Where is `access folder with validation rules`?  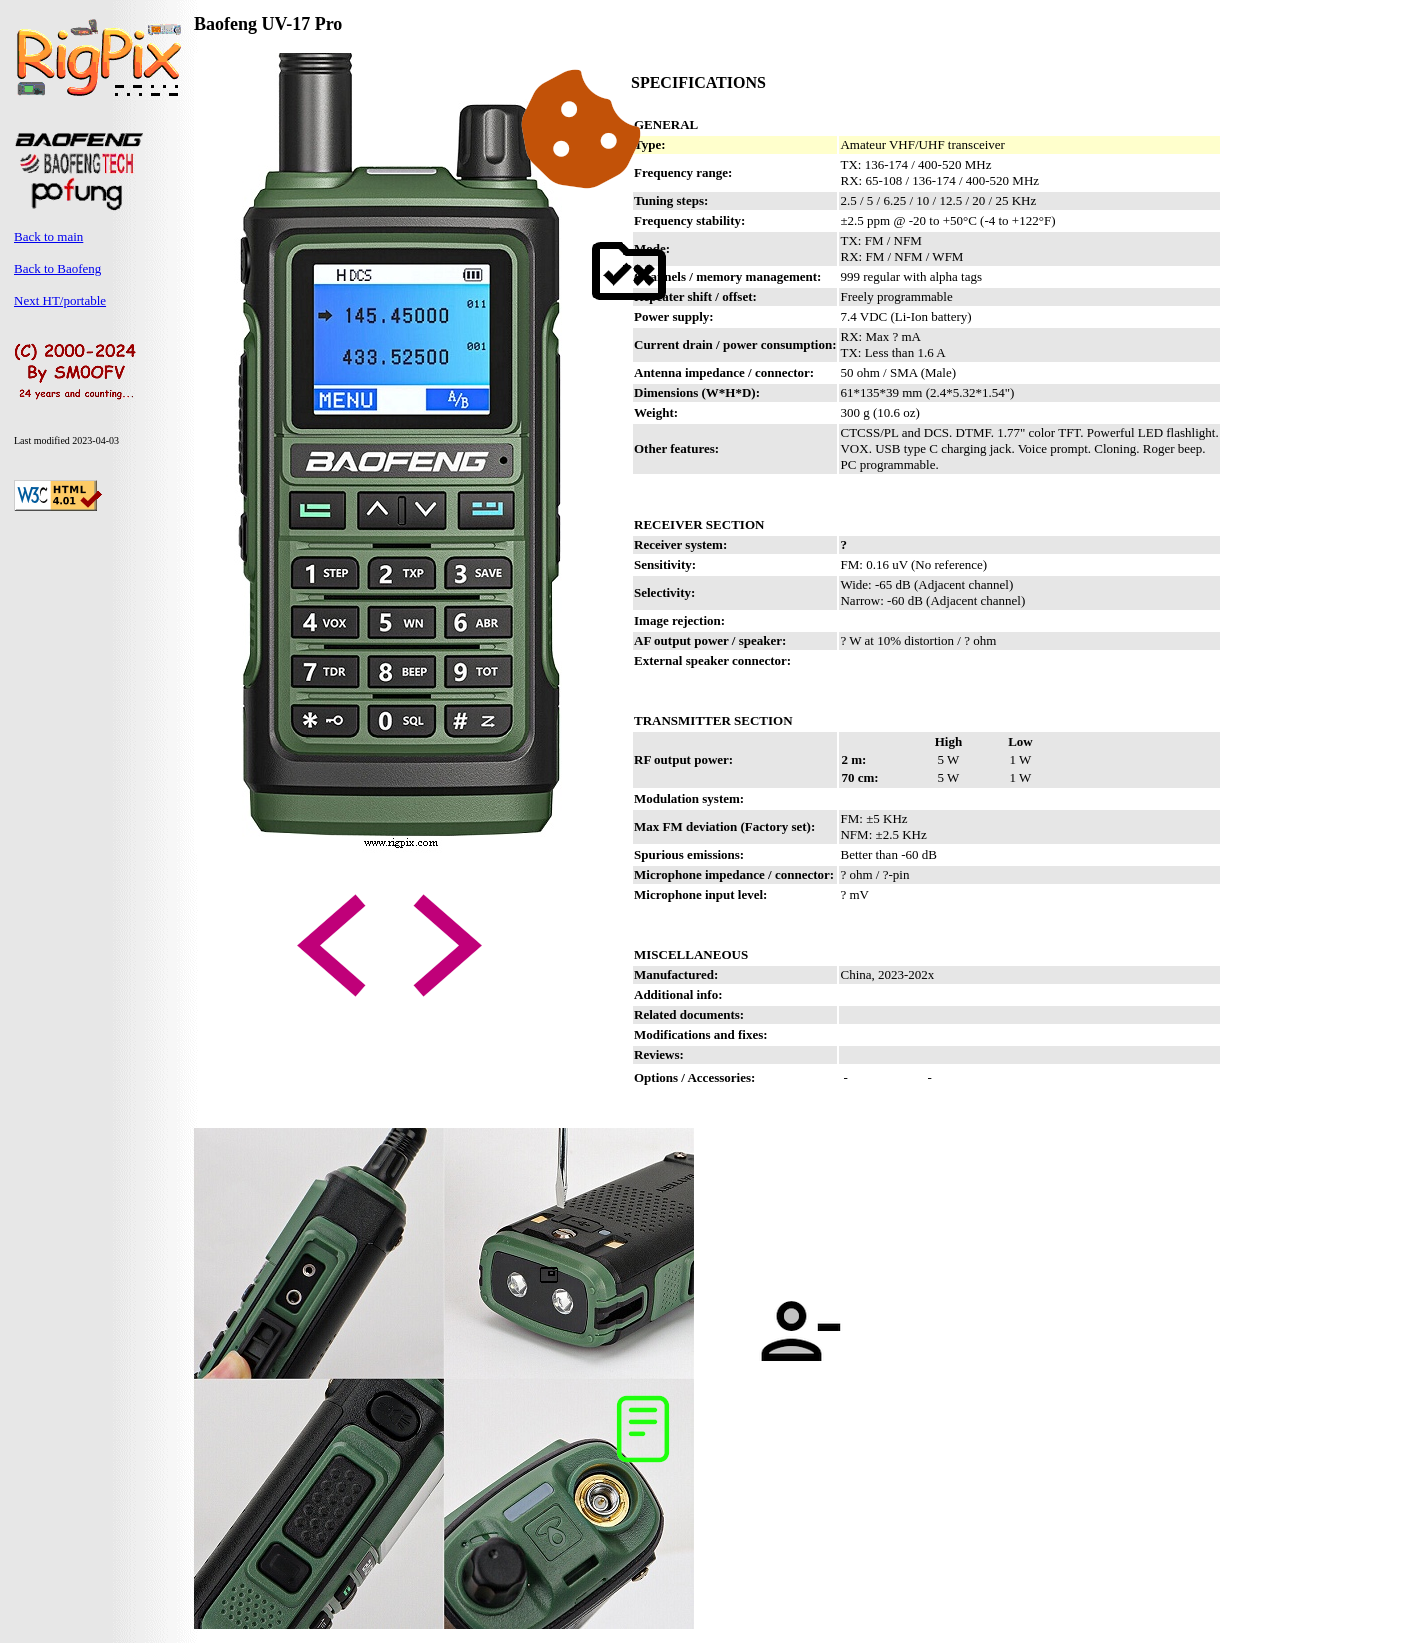
access folder with validation rules is located at coordinates (629, 271).